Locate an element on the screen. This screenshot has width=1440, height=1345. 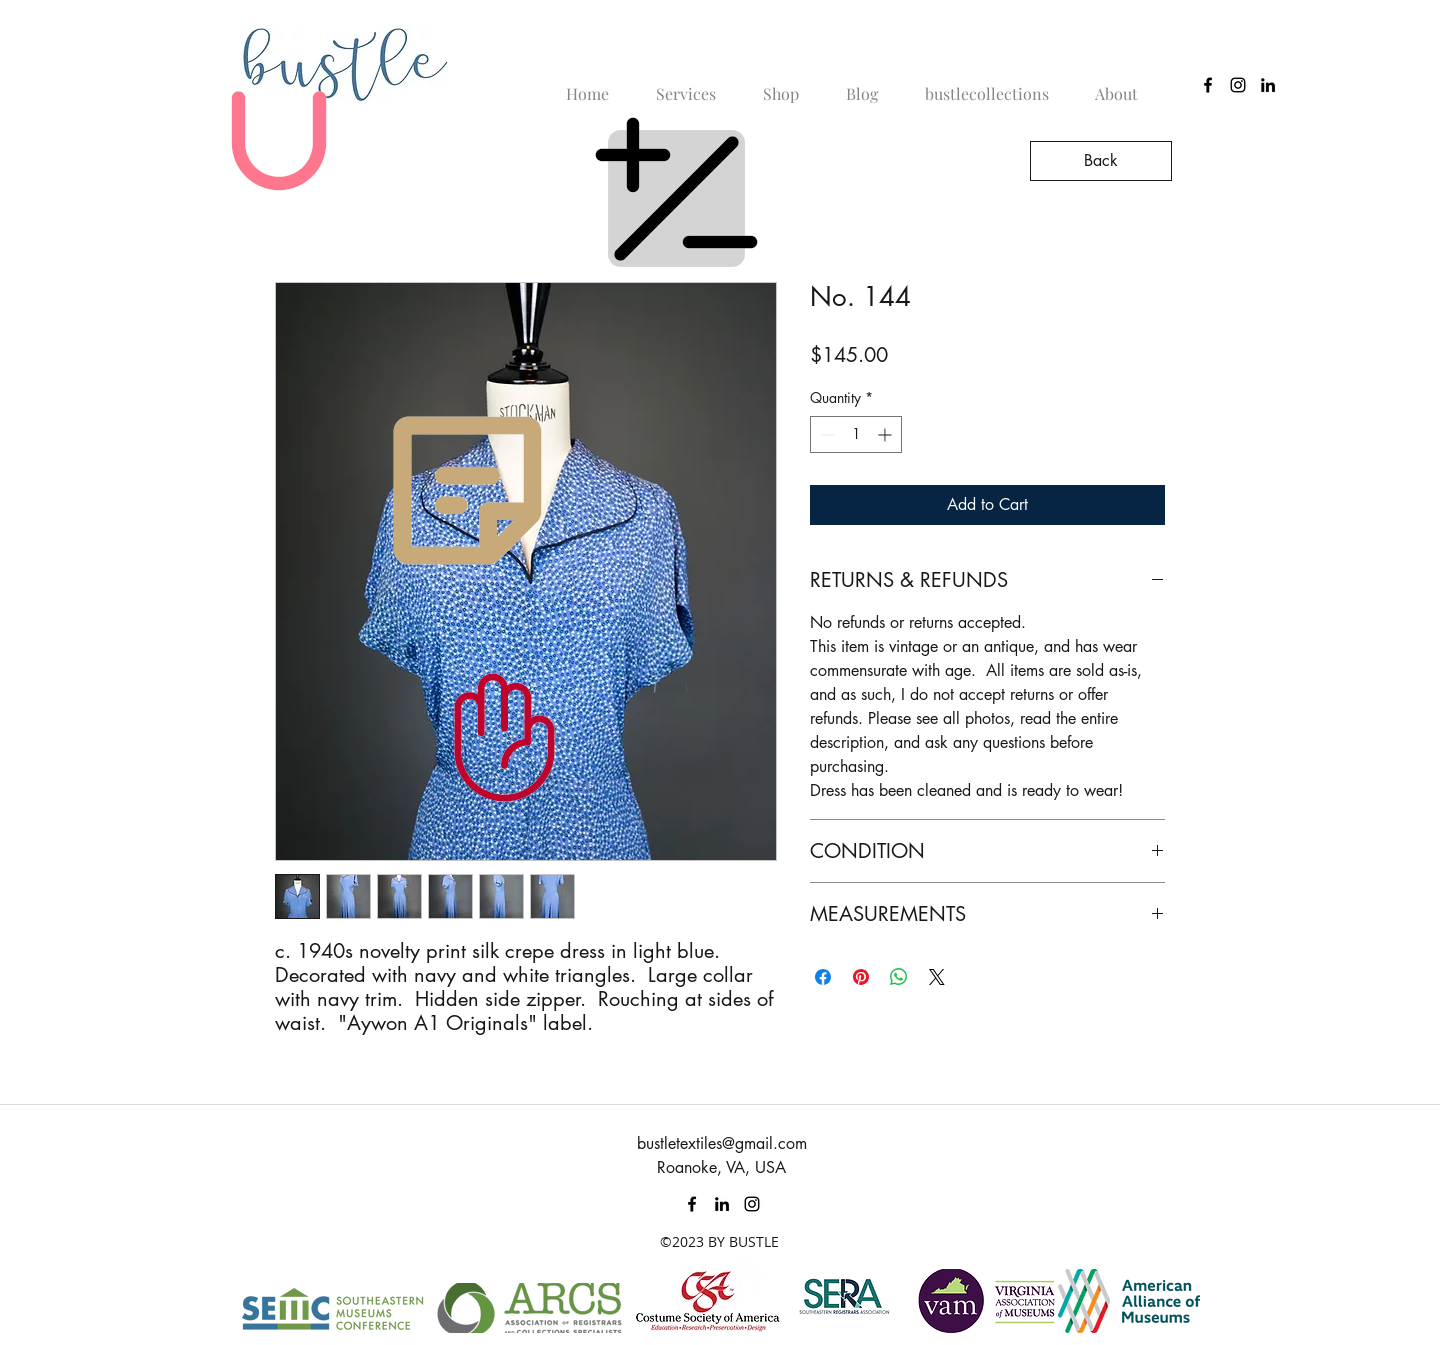
combine or merge selected items is located at coordinates (279, 134).